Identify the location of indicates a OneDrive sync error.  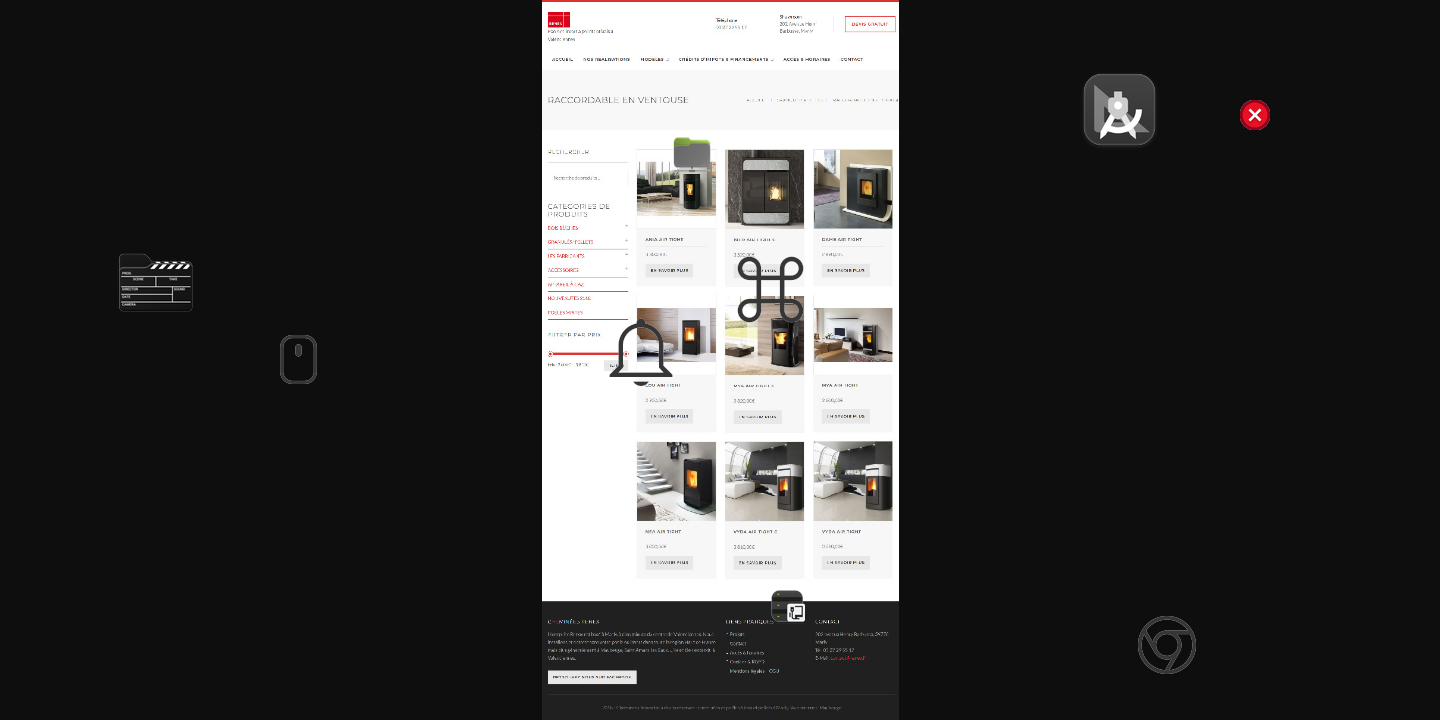
(1255, 115).